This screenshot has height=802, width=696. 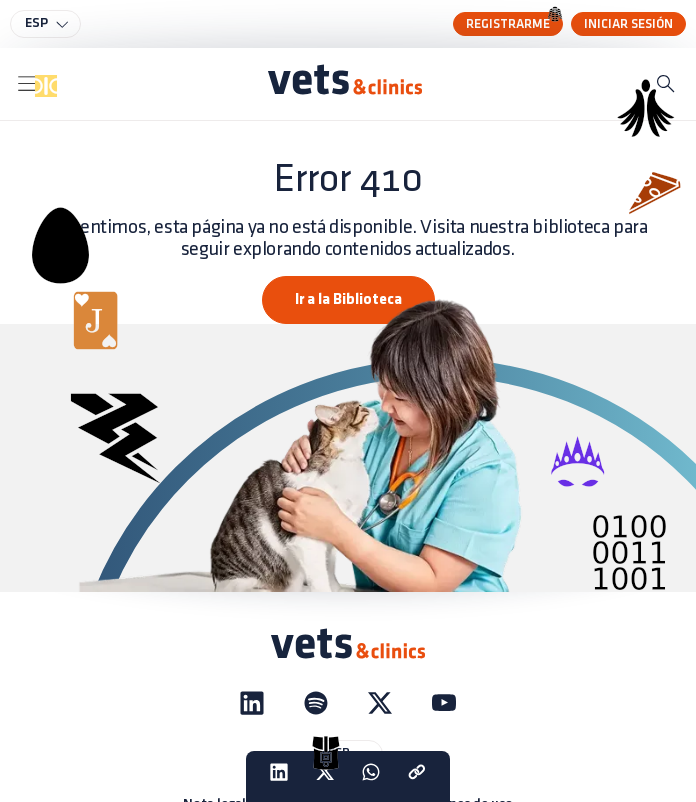 I want to click on indicates an egg item or ingredient in a game inventory, so click(x=60, y=245).